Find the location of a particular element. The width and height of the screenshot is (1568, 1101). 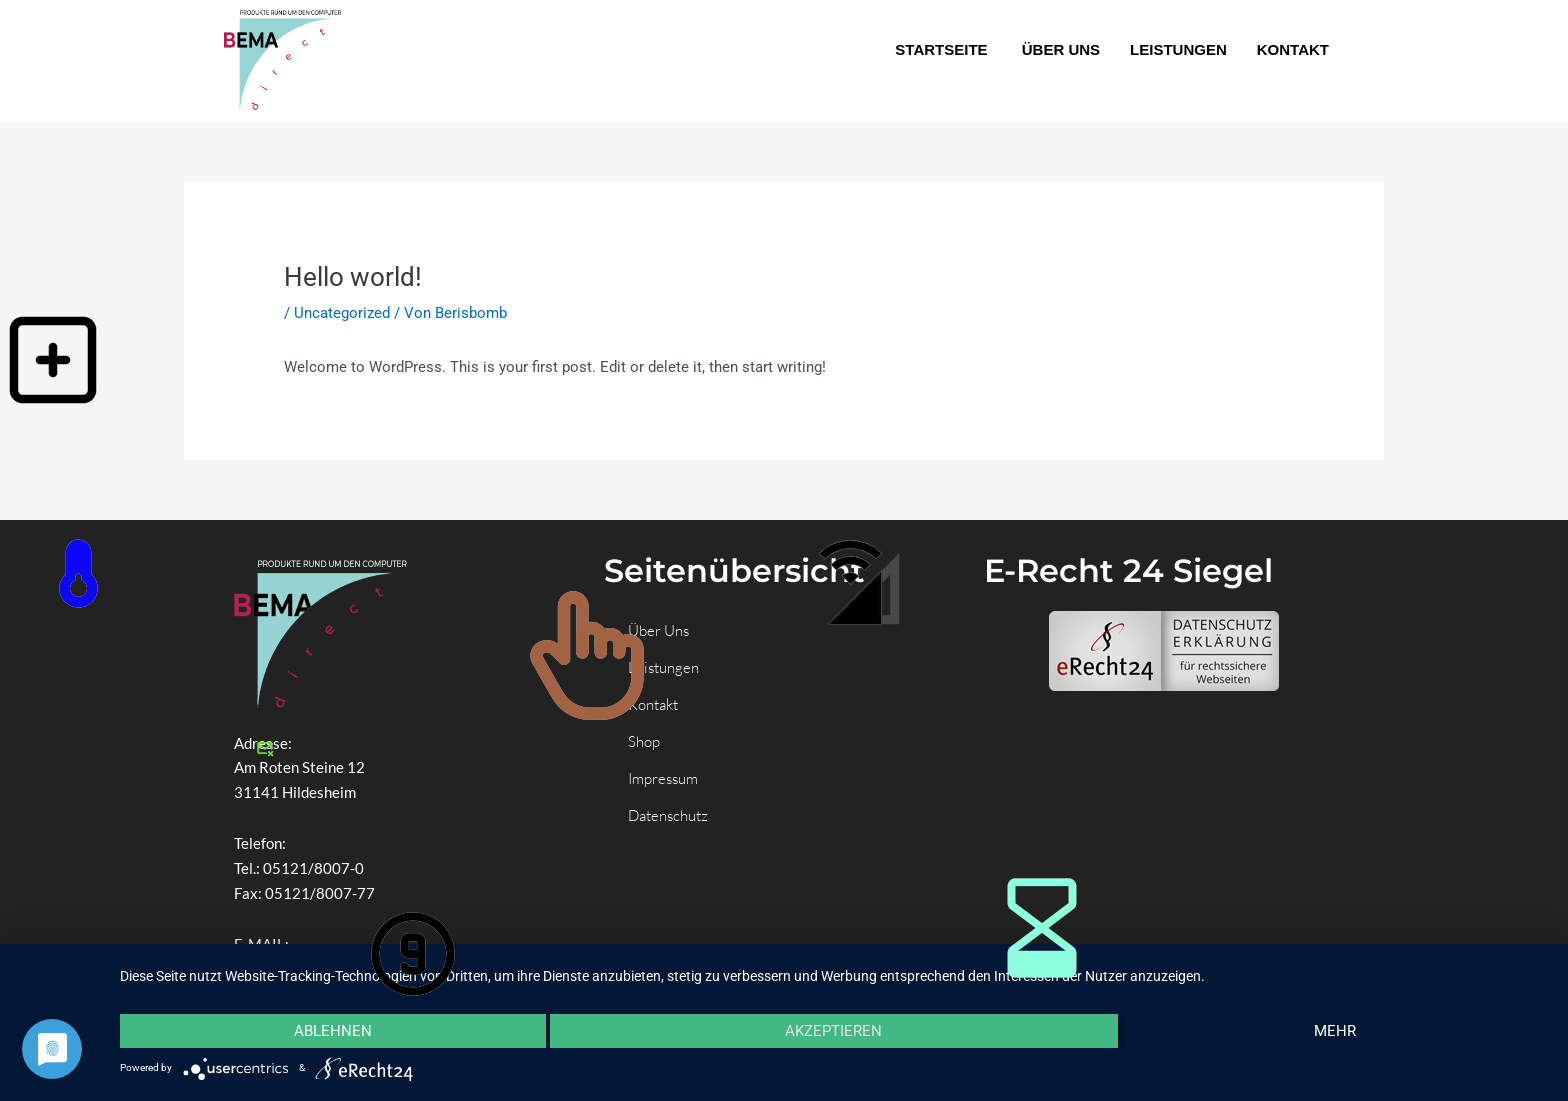

add a new item or entry is located at coordinates (53, 360).